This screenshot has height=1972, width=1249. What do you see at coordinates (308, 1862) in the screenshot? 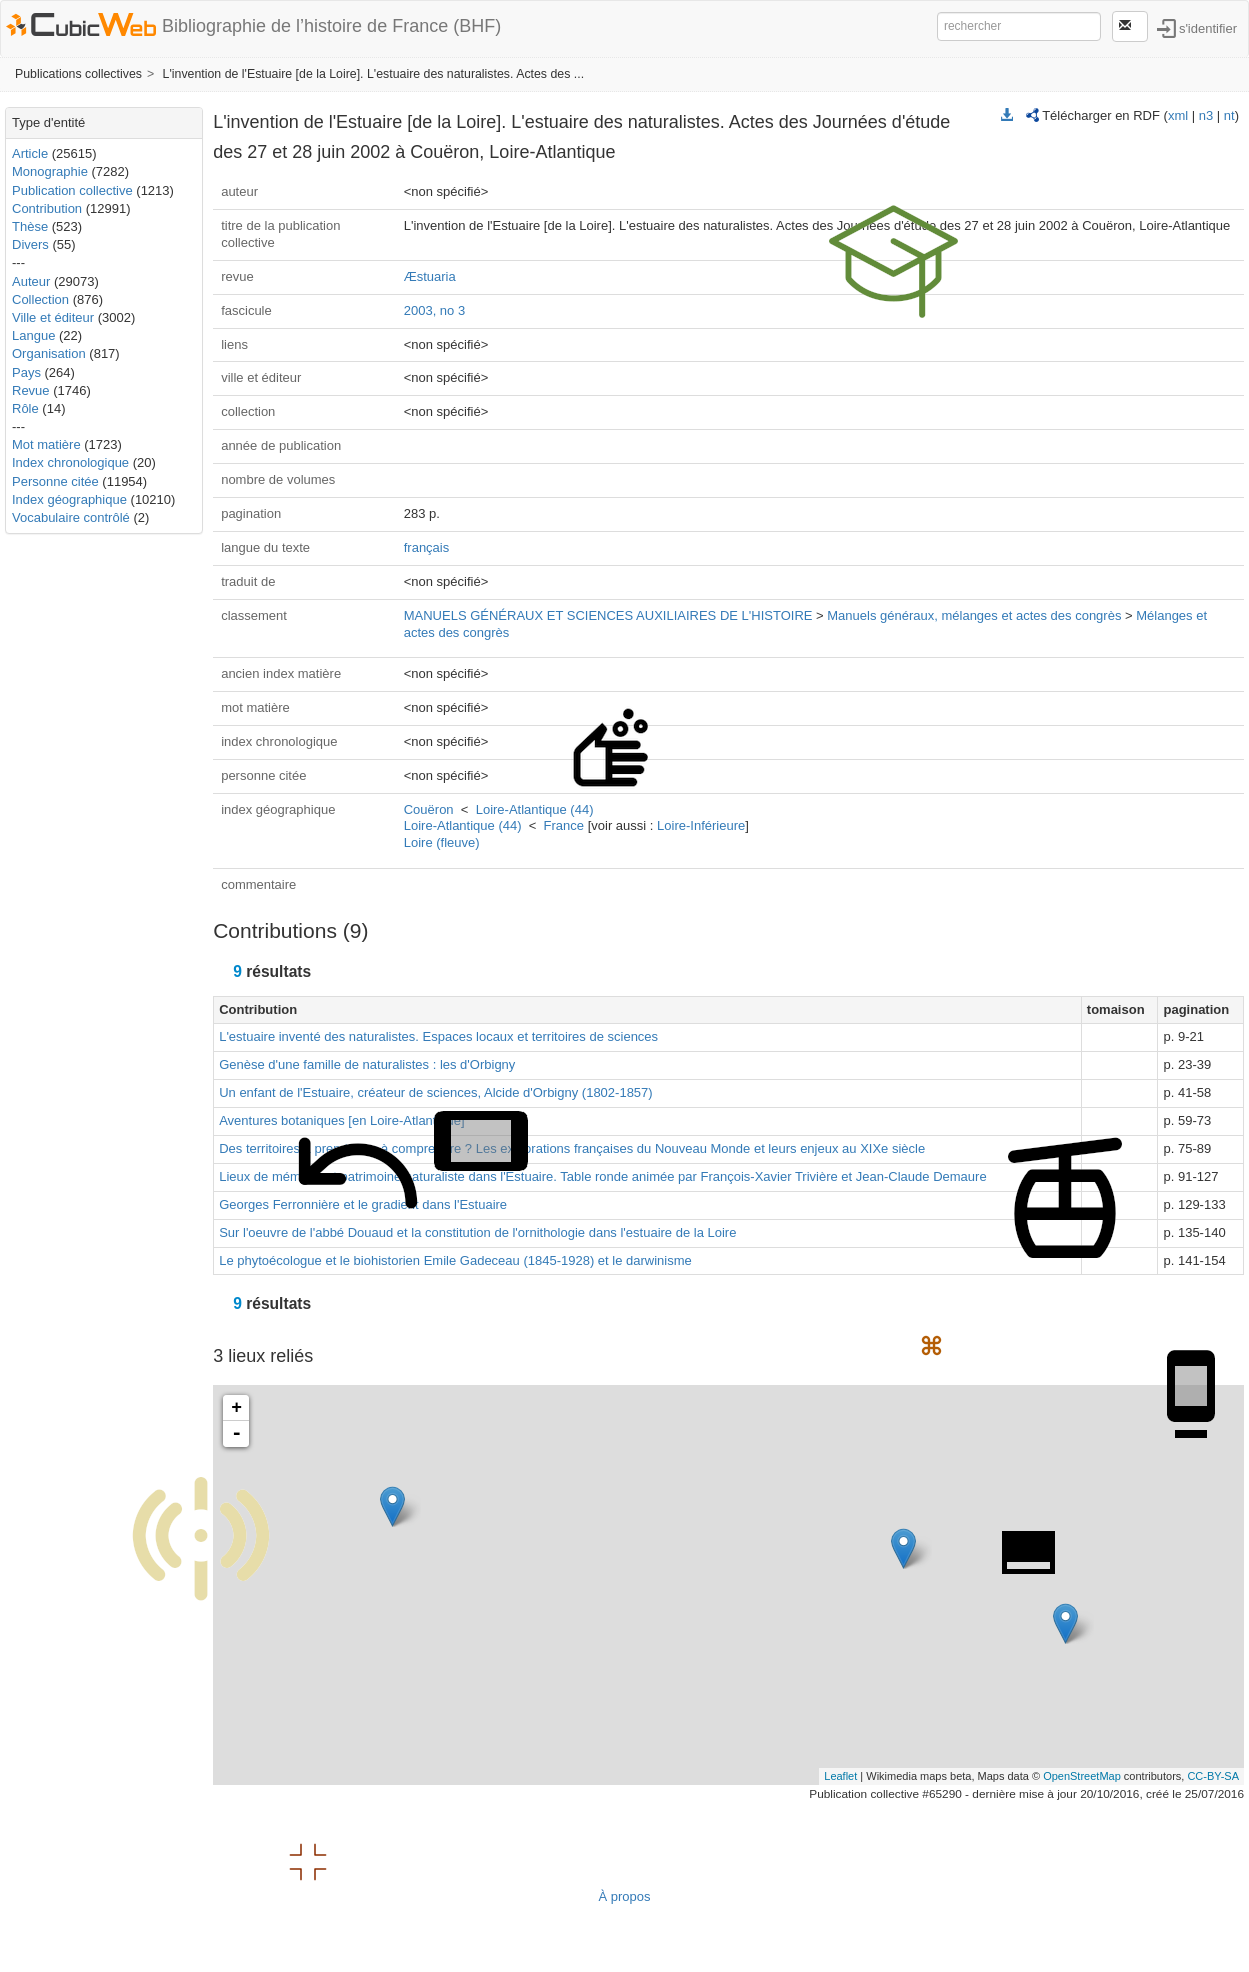
I see `exit fullscreen mode` at bounding box center [308, 1862].